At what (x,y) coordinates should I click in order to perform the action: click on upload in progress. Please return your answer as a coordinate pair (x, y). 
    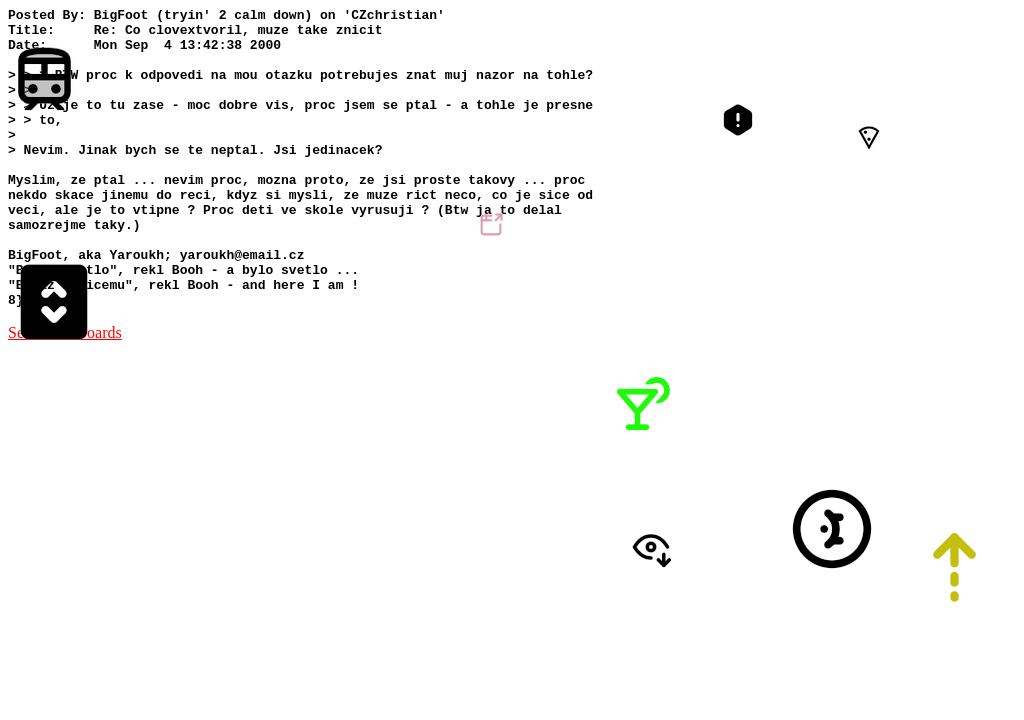
    Looking at the image, I should click on (954, 567).